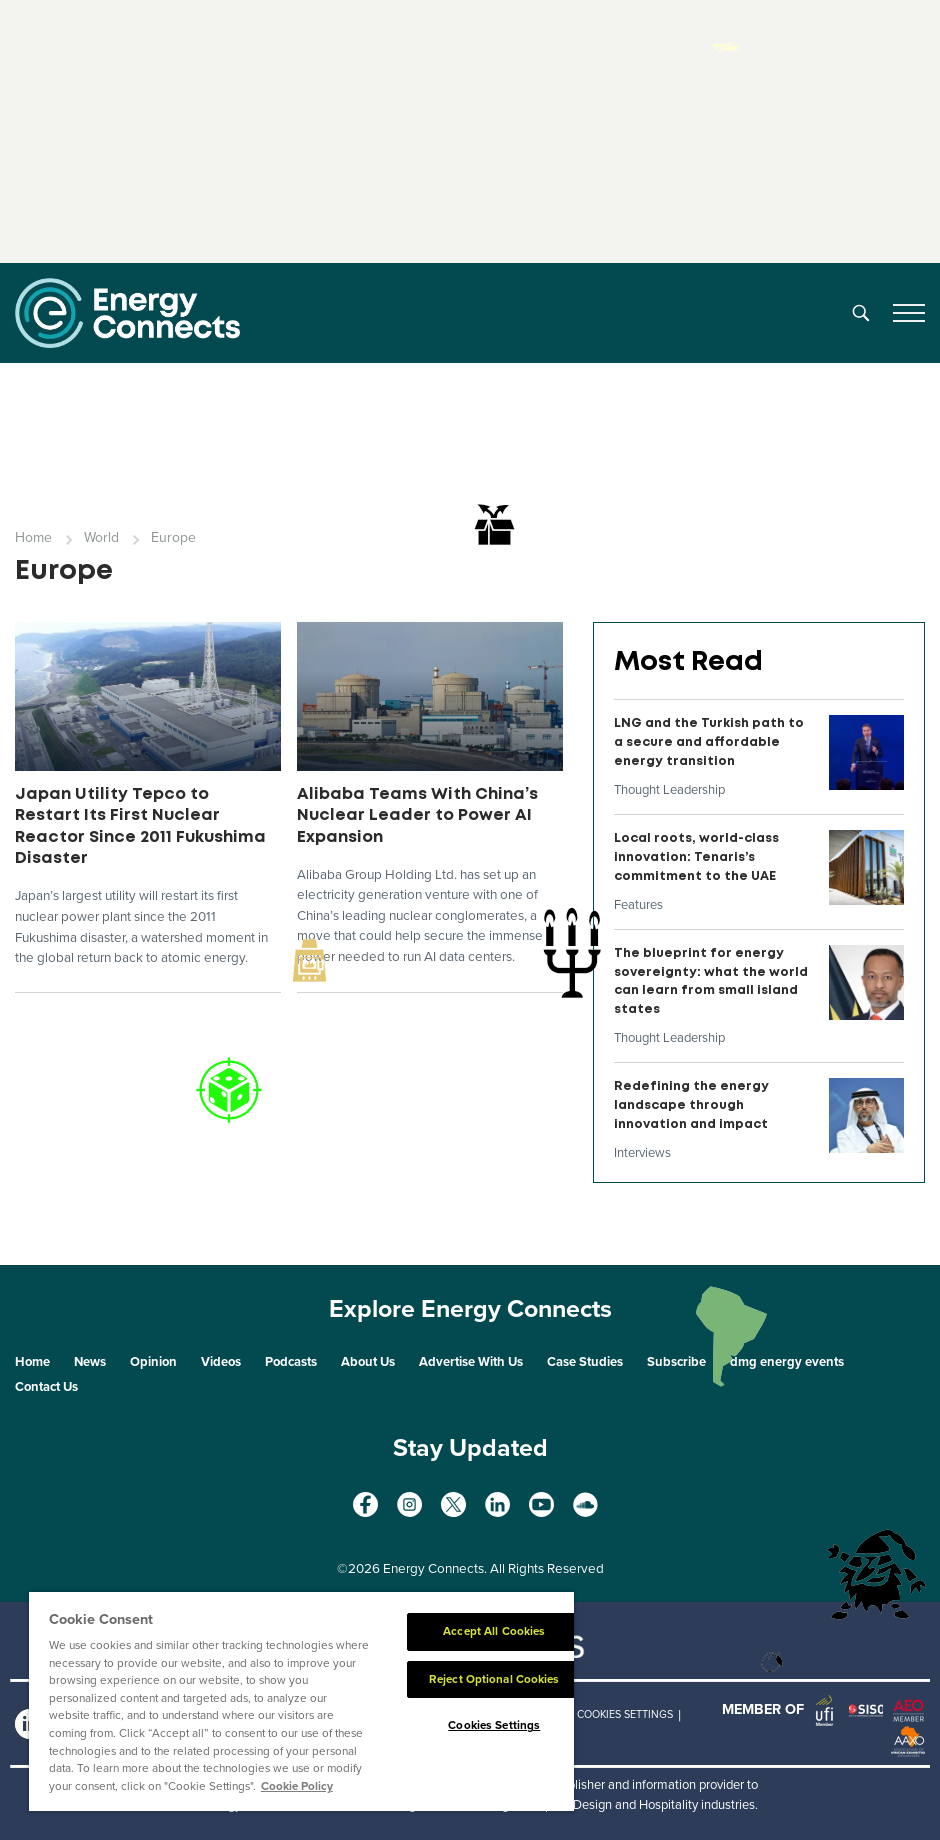 This screenshot has height=1840, width=940. Describe the element at coordinates (572, 953) in the screenshot. I see `decorative lighting or ambiance setting` at that location.